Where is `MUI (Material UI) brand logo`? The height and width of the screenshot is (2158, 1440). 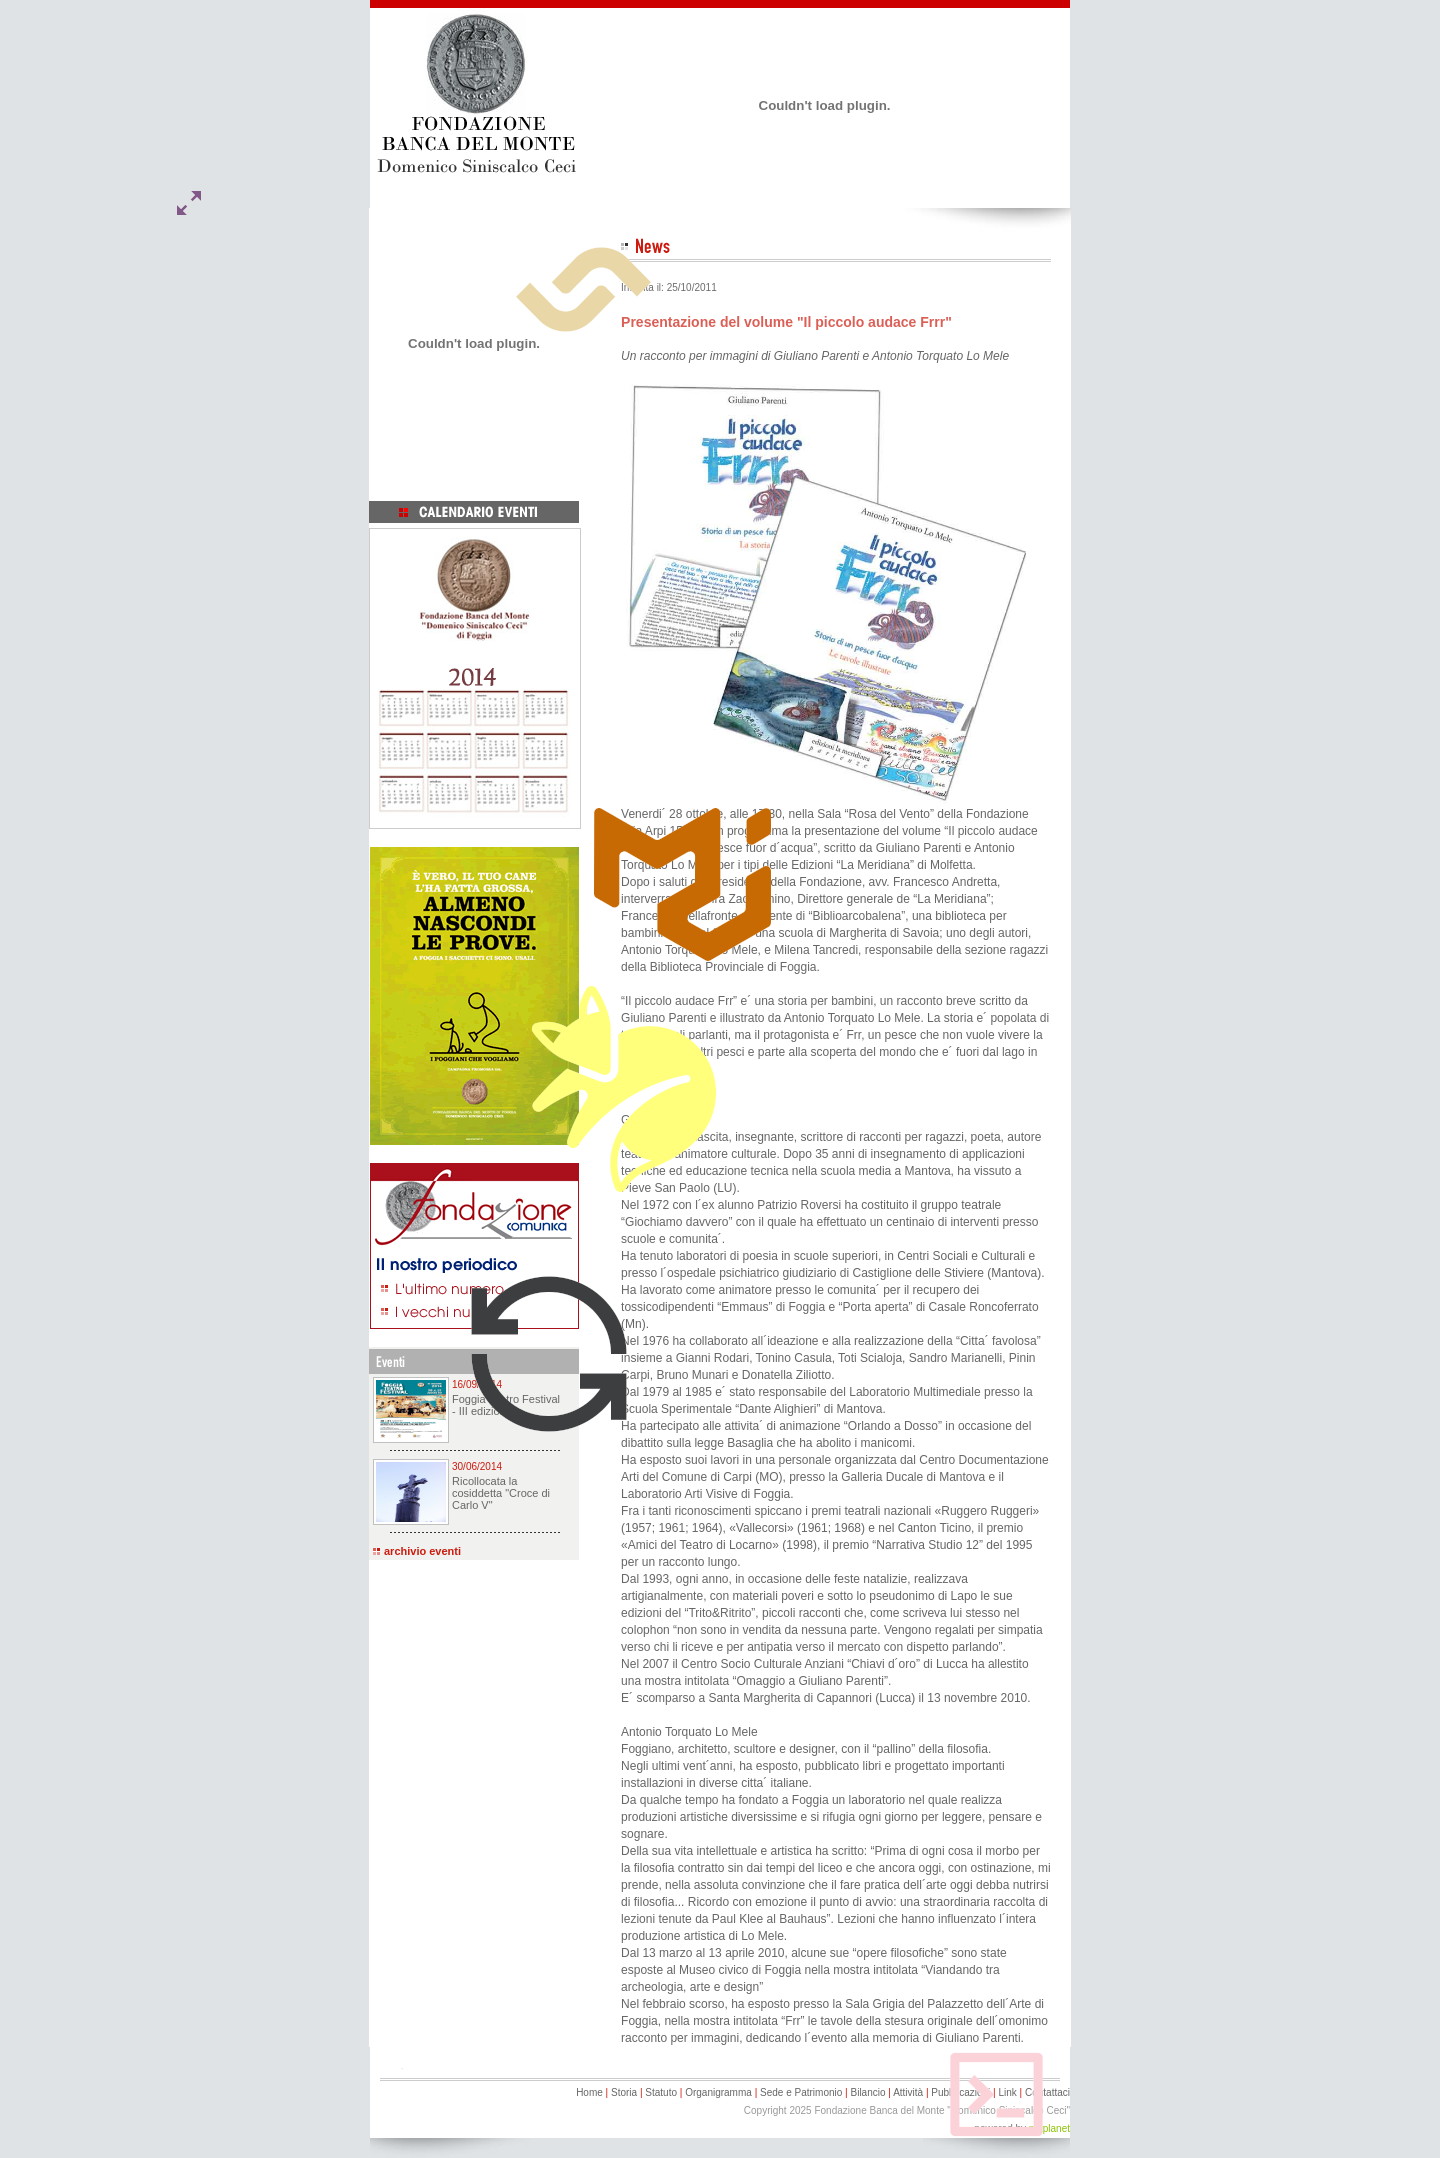 MUI (Material UI) brand logo is located at coordinates (682, 884).